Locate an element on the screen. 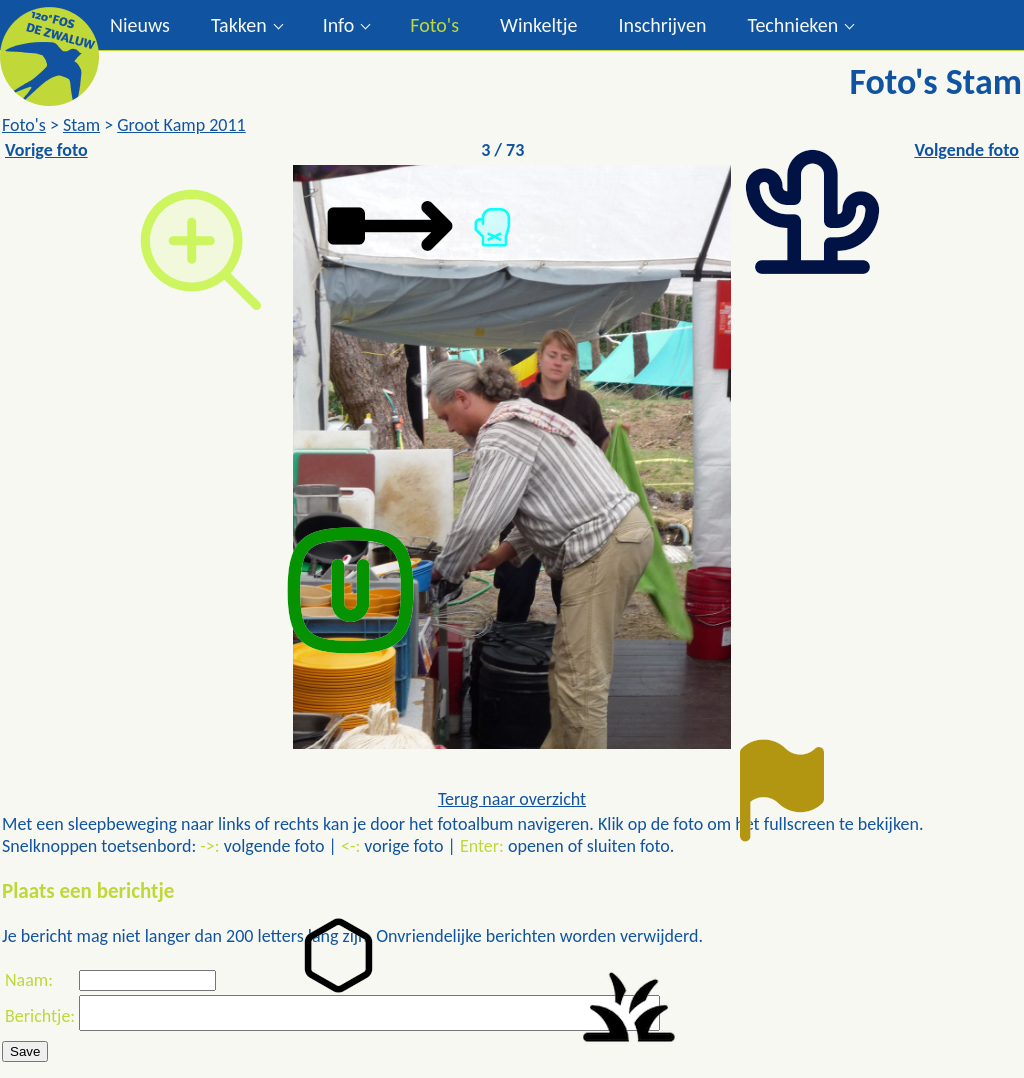  access boxing or combat sports content is located at coordinates (493, 228).